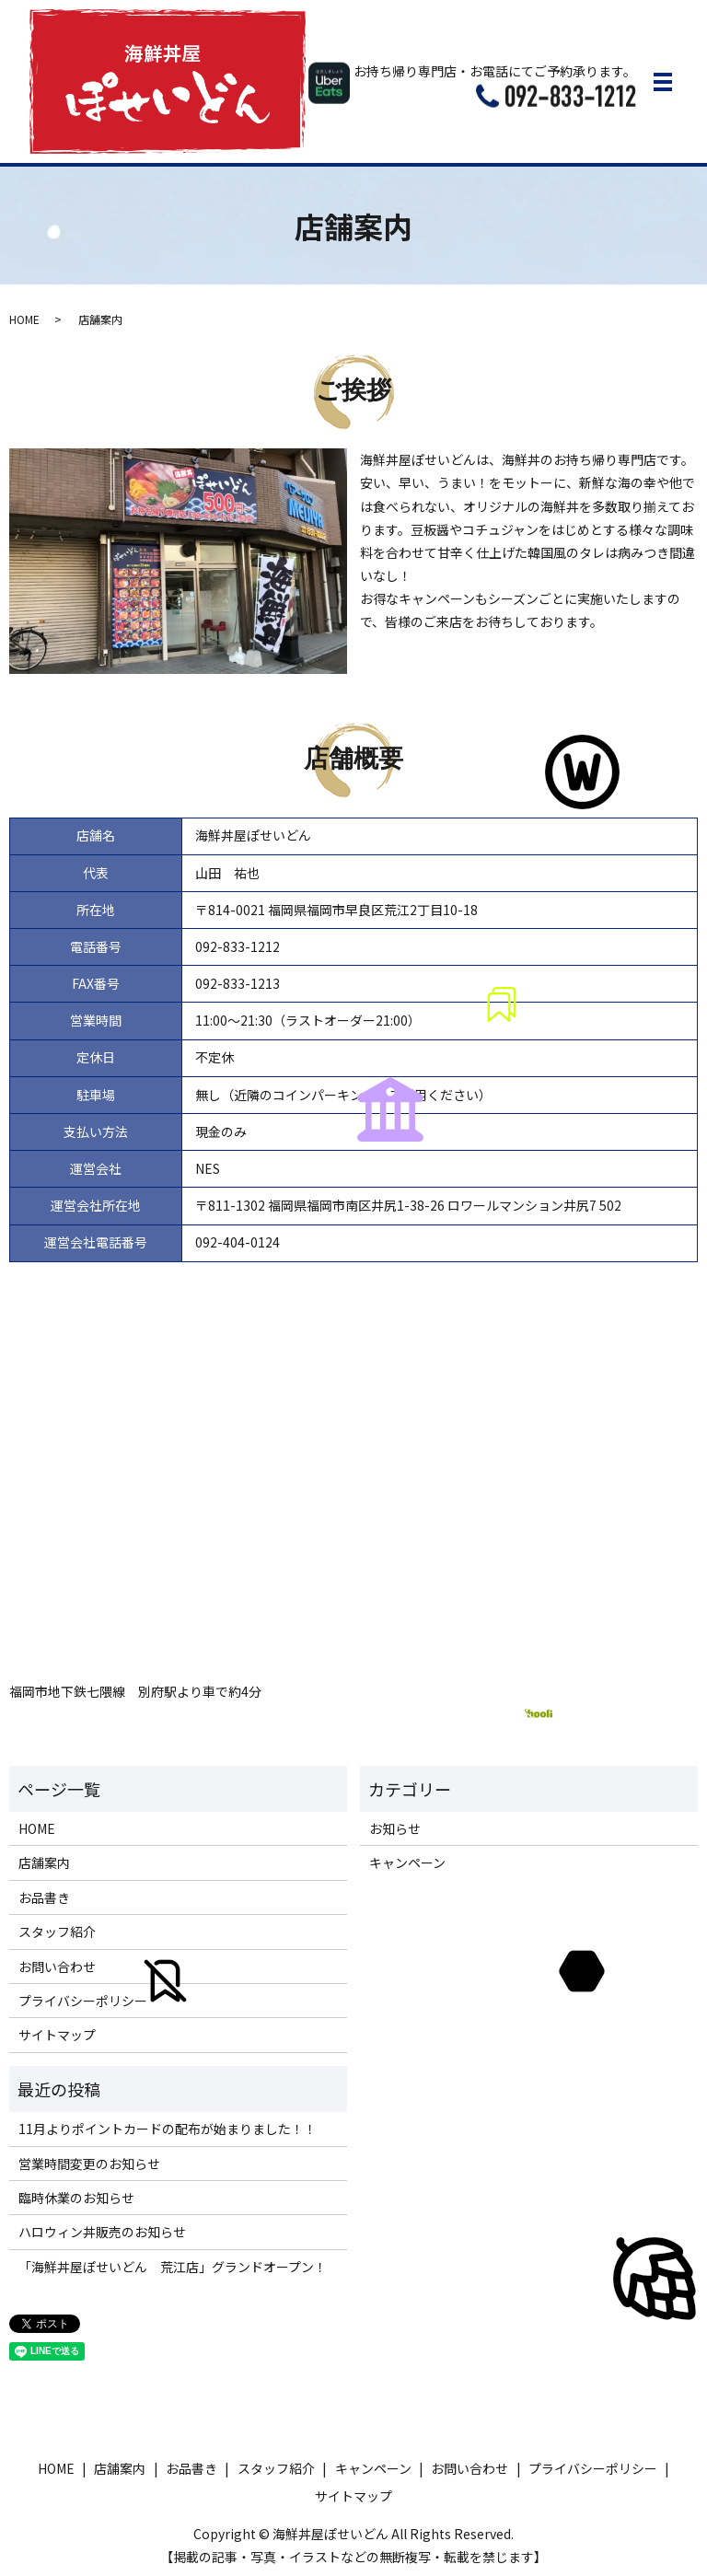  Describe the element at coordinates (582, 772) in the screenshot. I see `laundry care symbol indicating wash dry setting` at that location.